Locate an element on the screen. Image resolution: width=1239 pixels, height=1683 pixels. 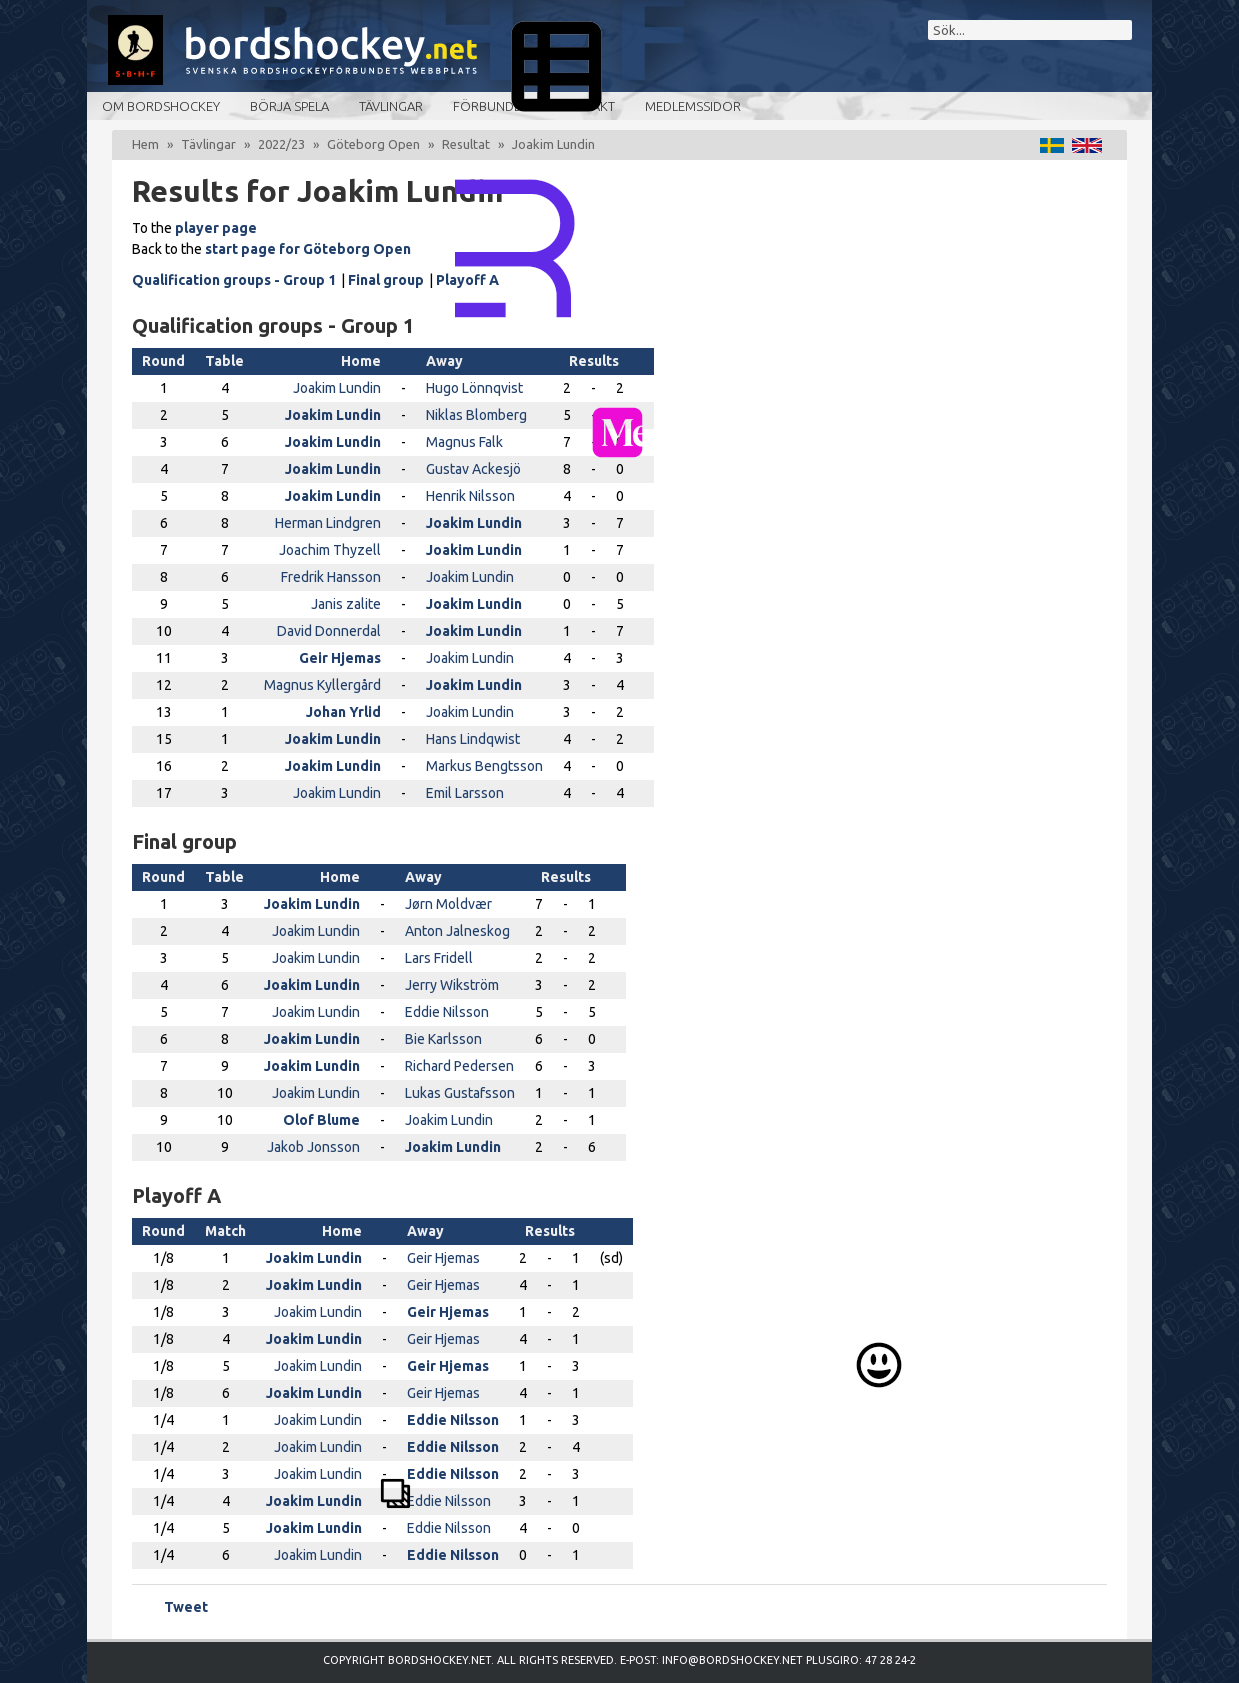
remix run framework logo is located at coordinates (513, 252).